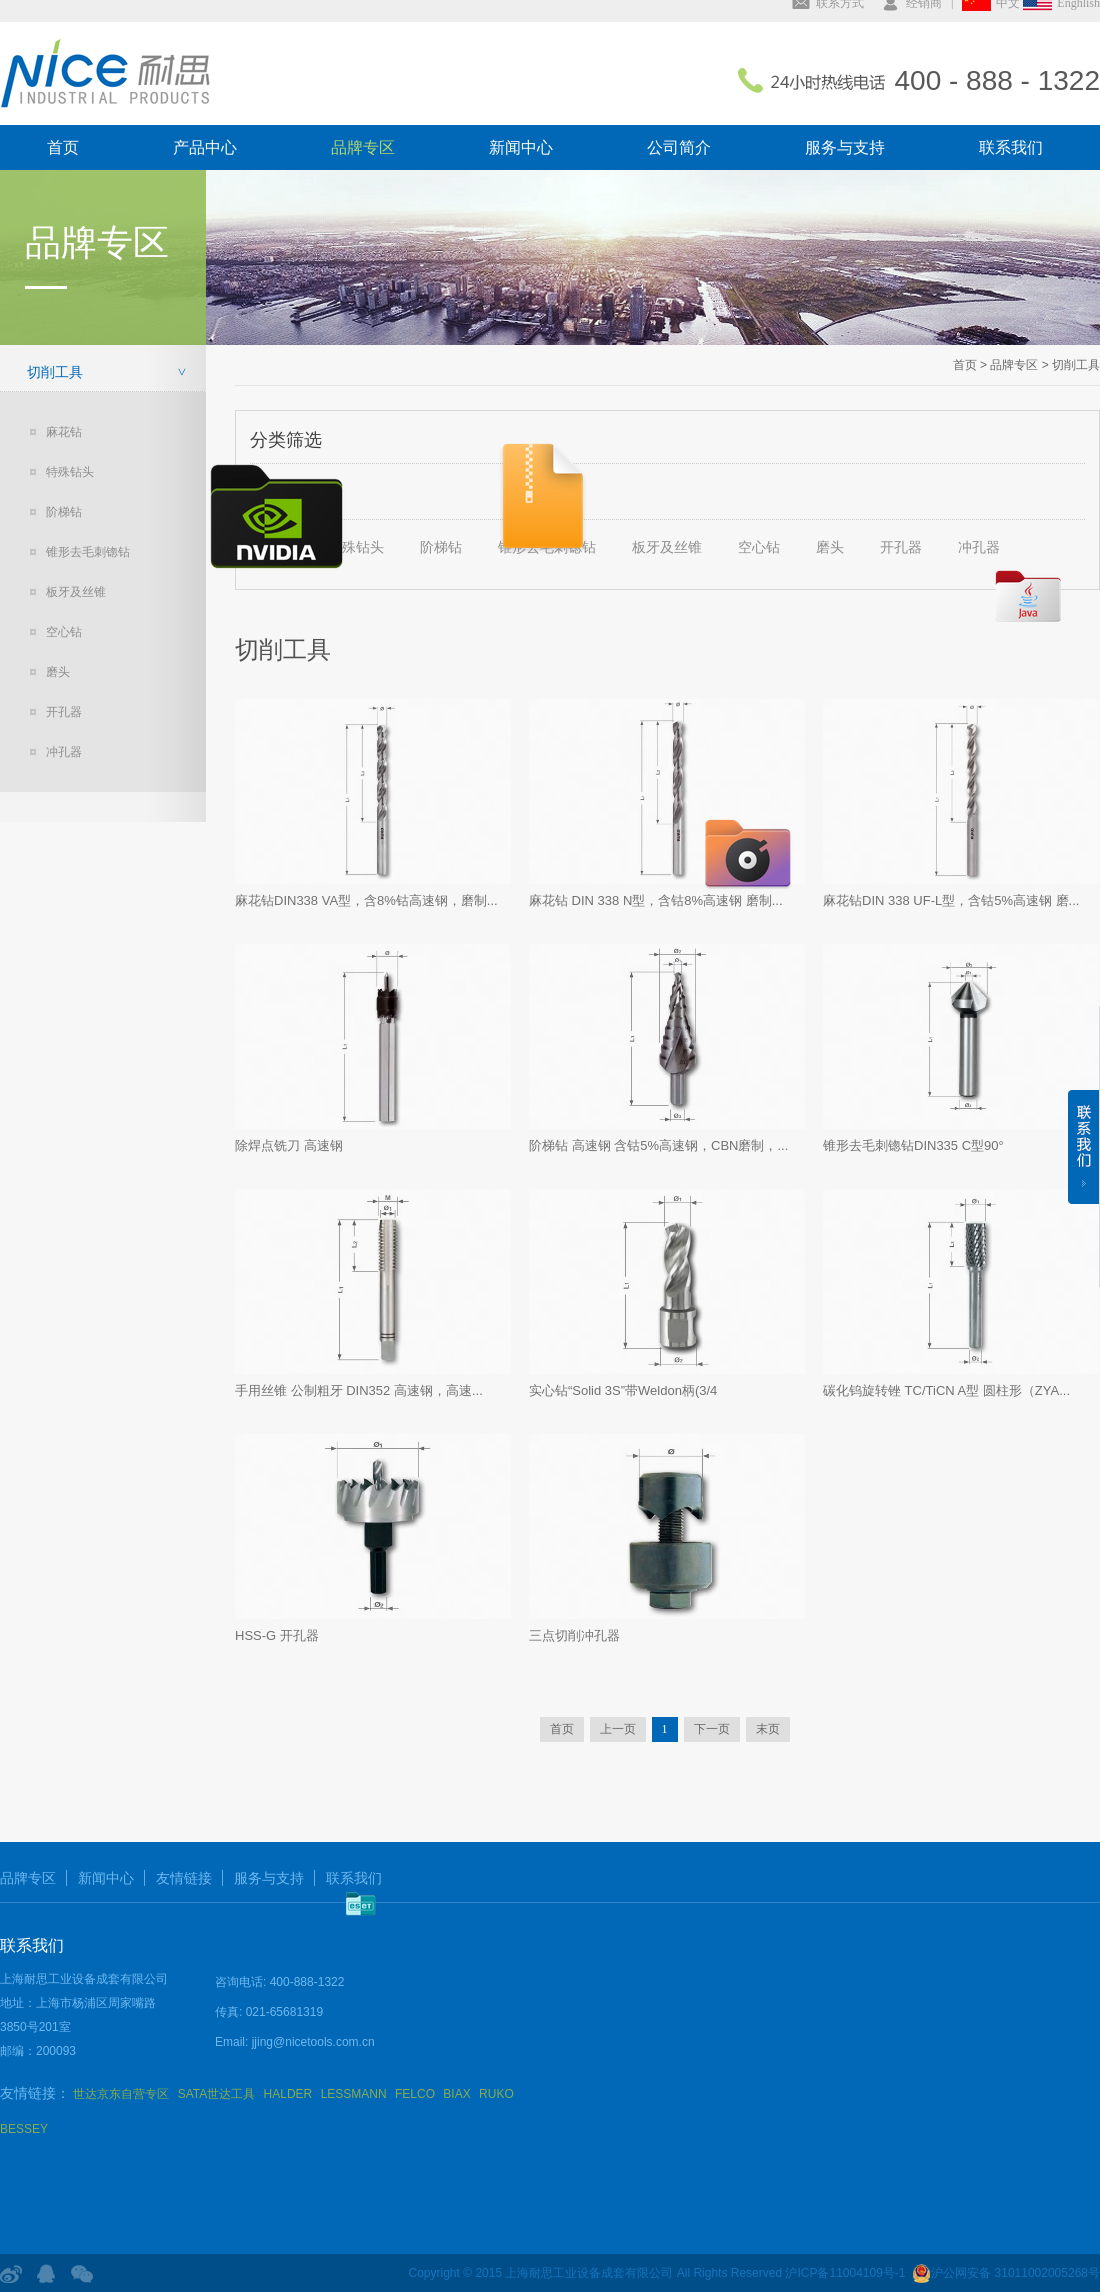 The height and width of the screenshot is (2292, 1100). I want to click on open eset antivirus files folder, so click(360, 1904).